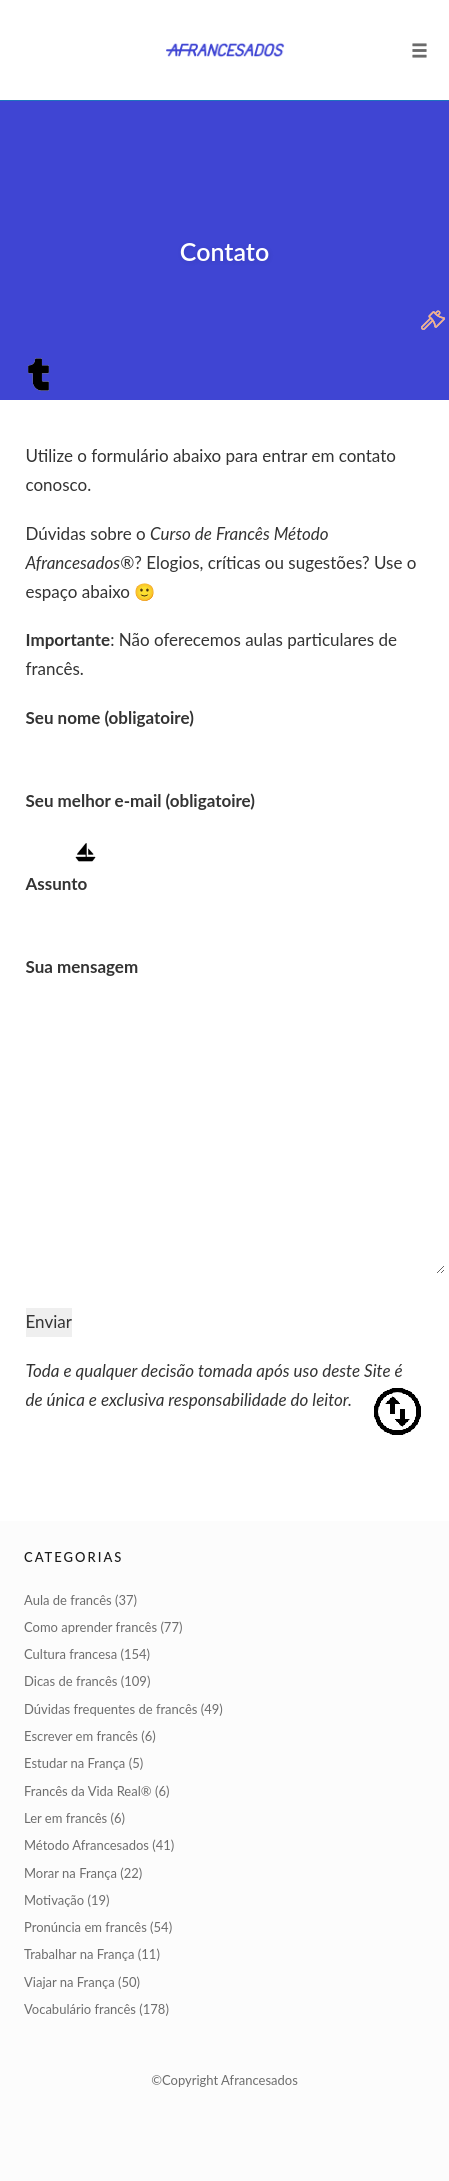 Image resolution: width=449 pixels, height=2181 pixels. What do you see at coordinates (397, 1411) in the screenshot?
I see `swap or reorder items vertically` at bounding box center [397, 1411].